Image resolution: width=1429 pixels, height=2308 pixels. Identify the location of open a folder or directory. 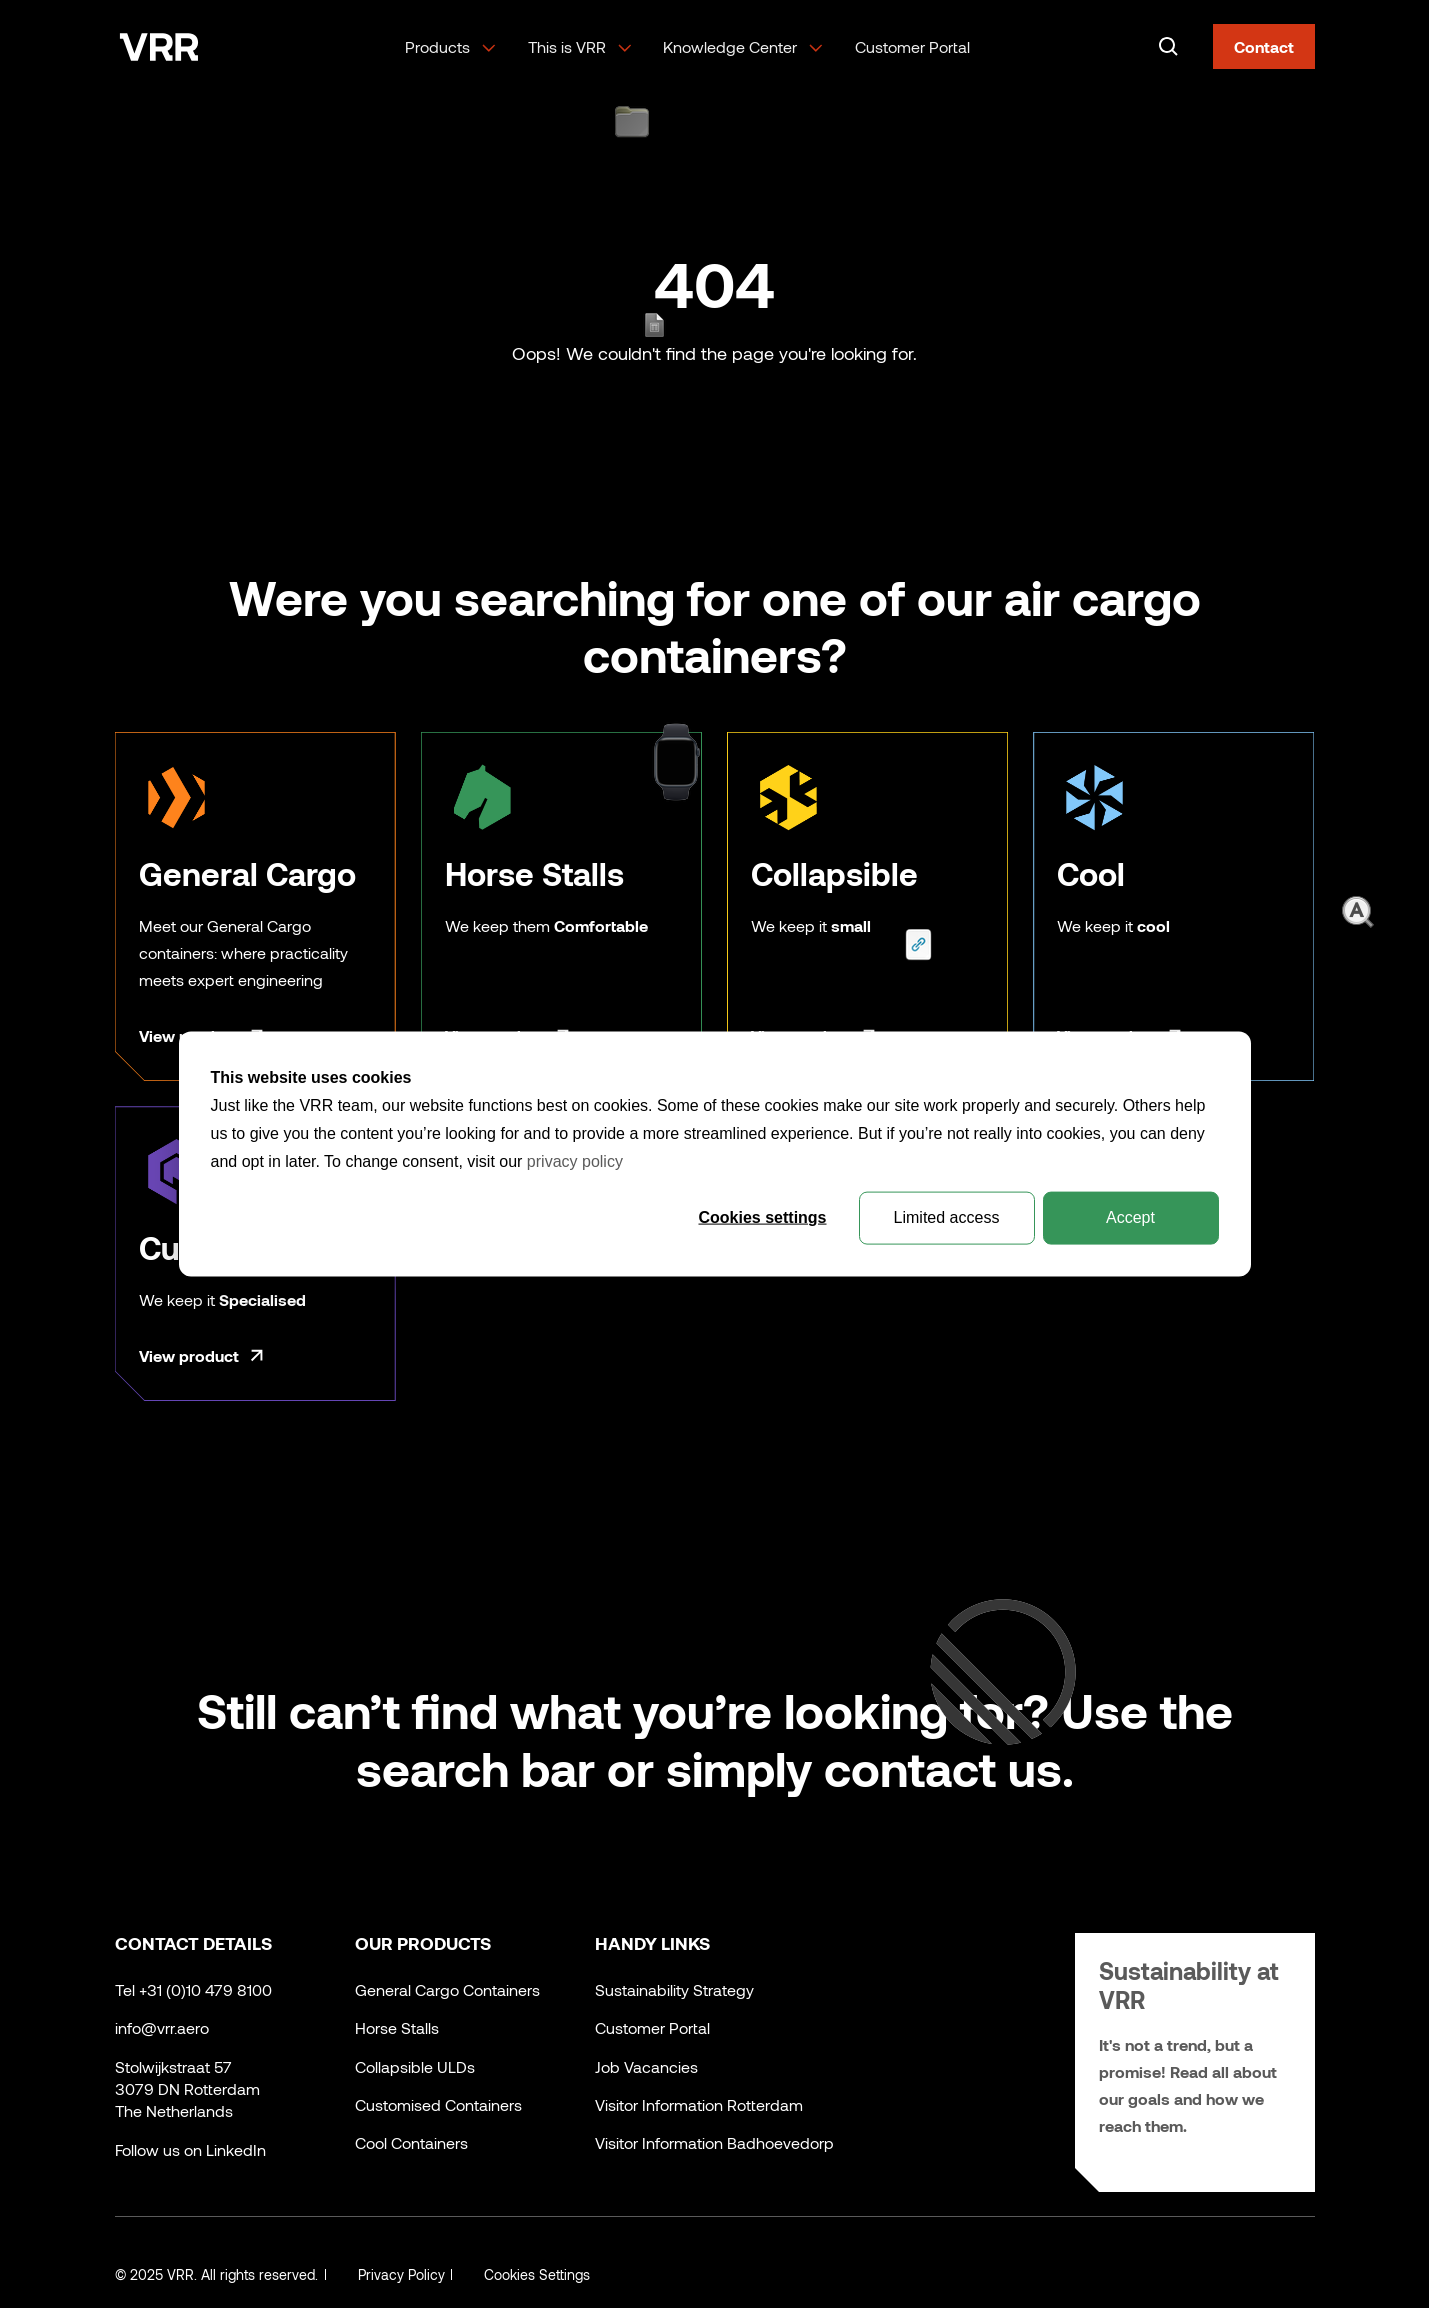
(632, 121).